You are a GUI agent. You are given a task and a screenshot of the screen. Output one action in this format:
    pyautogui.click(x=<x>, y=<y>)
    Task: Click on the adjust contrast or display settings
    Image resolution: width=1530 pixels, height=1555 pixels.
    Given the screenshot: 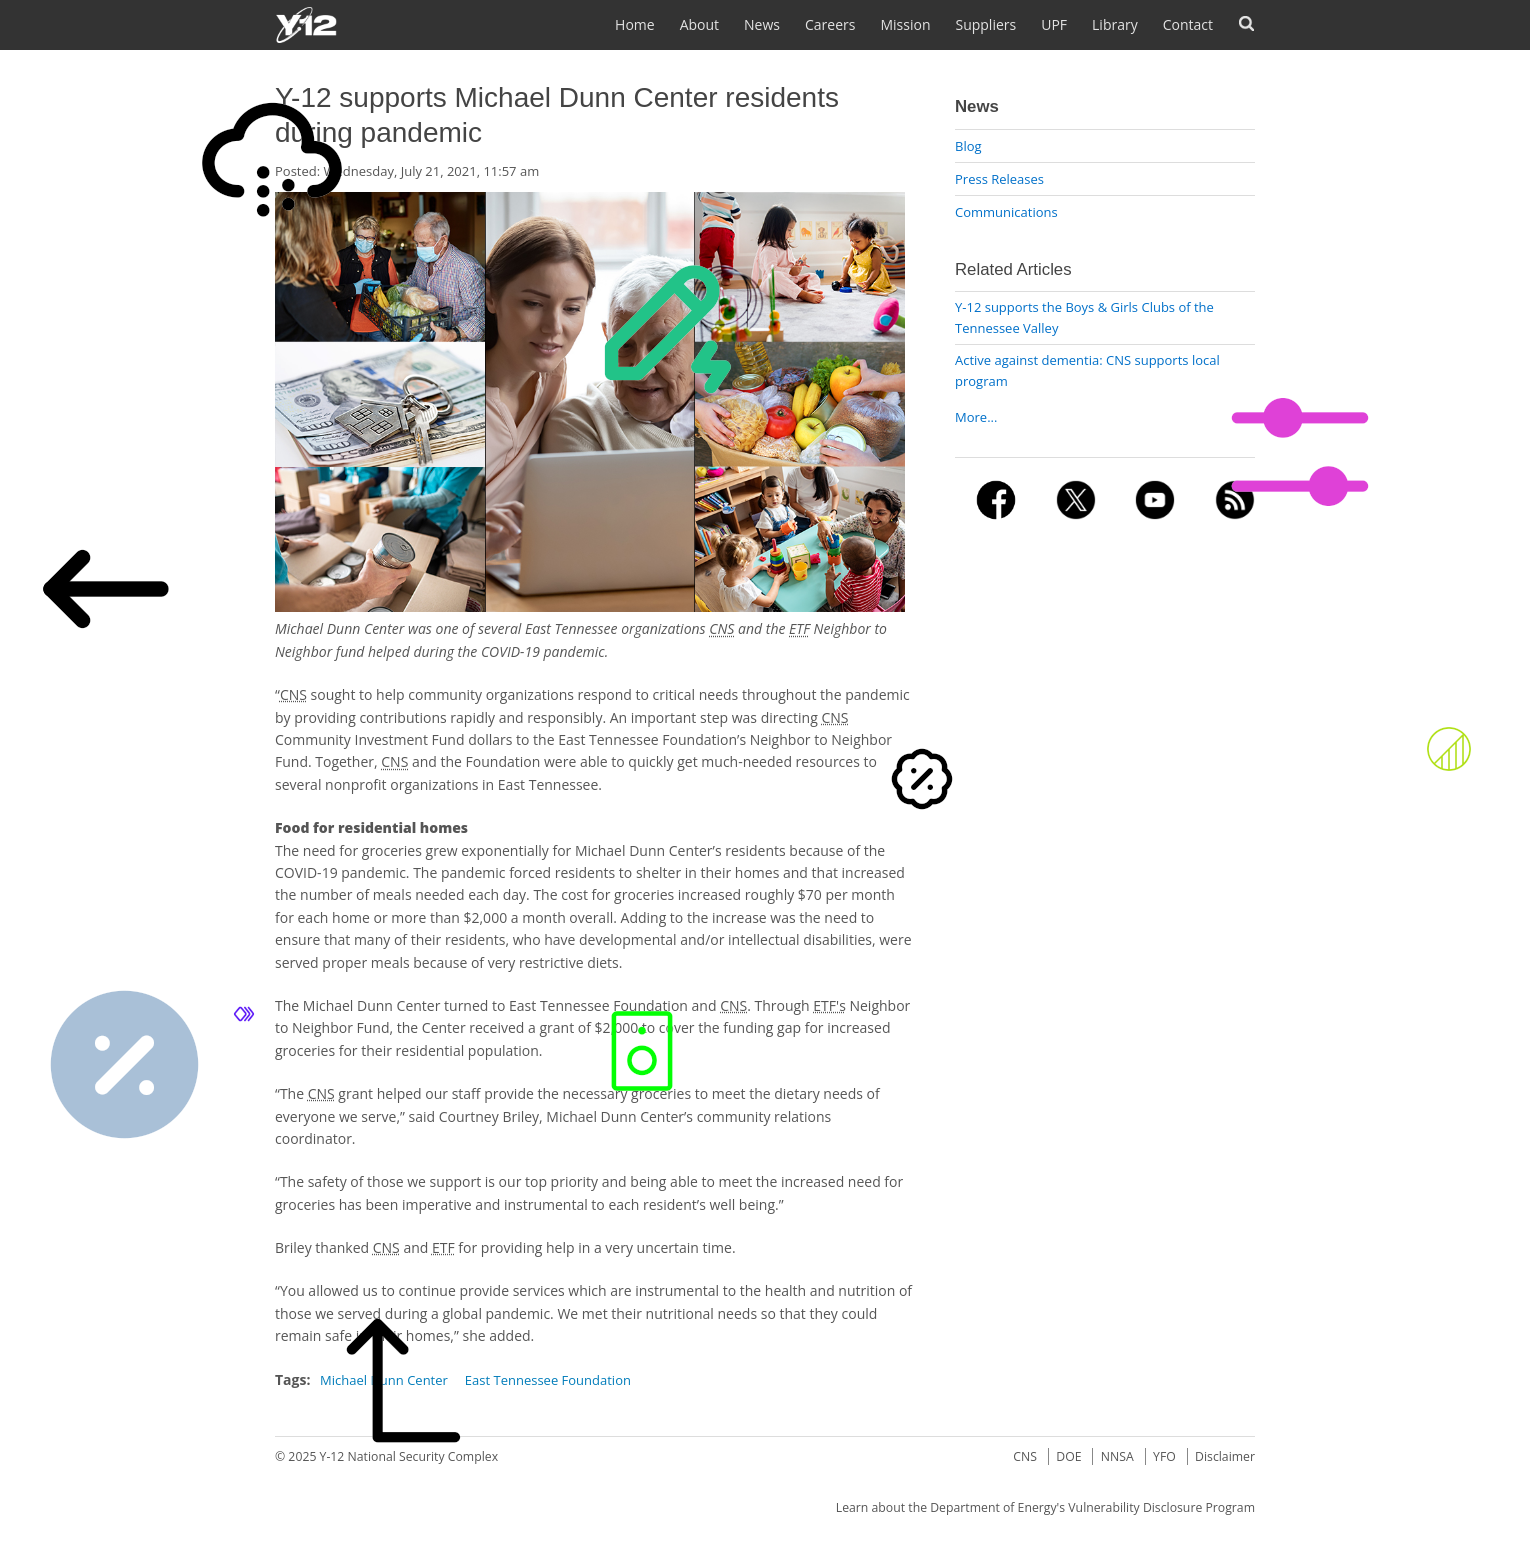 What is the action you would take?
    pyautogui.click(x=1449, y=749)
    